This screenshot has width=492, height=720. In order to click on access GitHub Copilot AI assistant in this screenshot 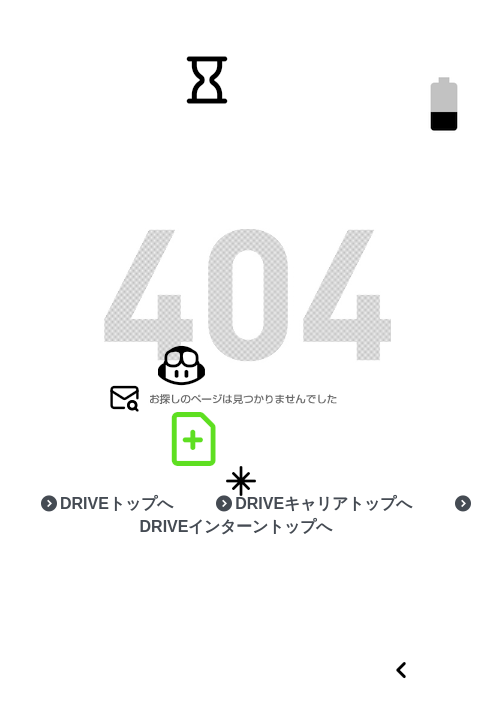, I will do `click(181, 365)`.